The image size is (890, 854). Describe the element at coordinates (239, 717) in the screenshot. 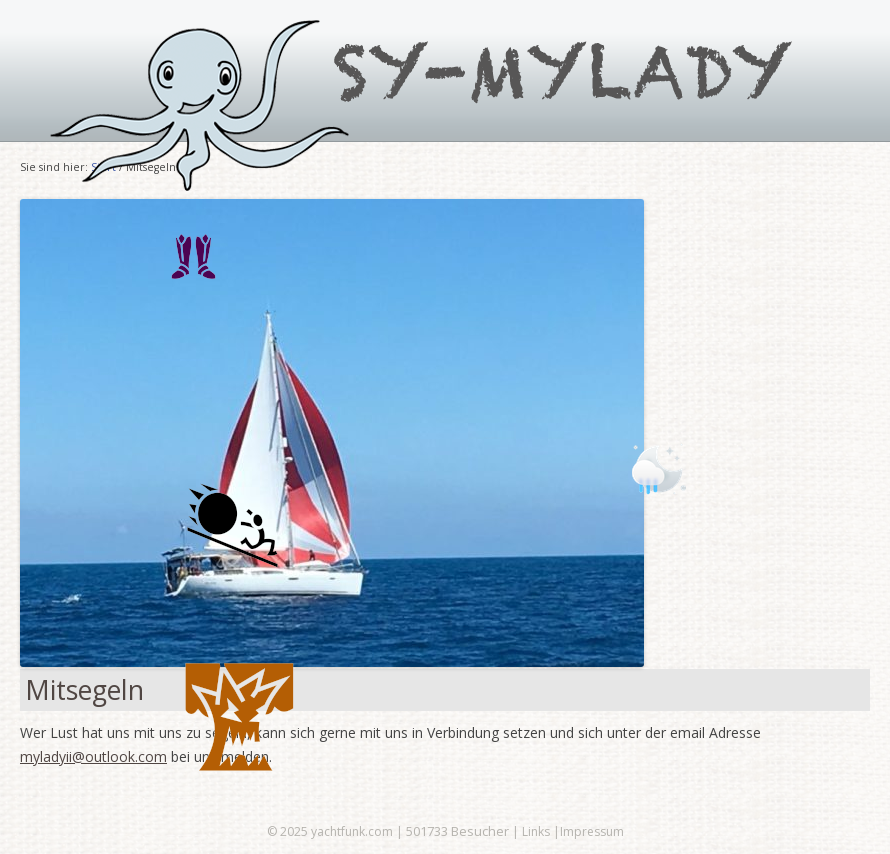

I see `indicates a cursed or haunted forest area` at that location.